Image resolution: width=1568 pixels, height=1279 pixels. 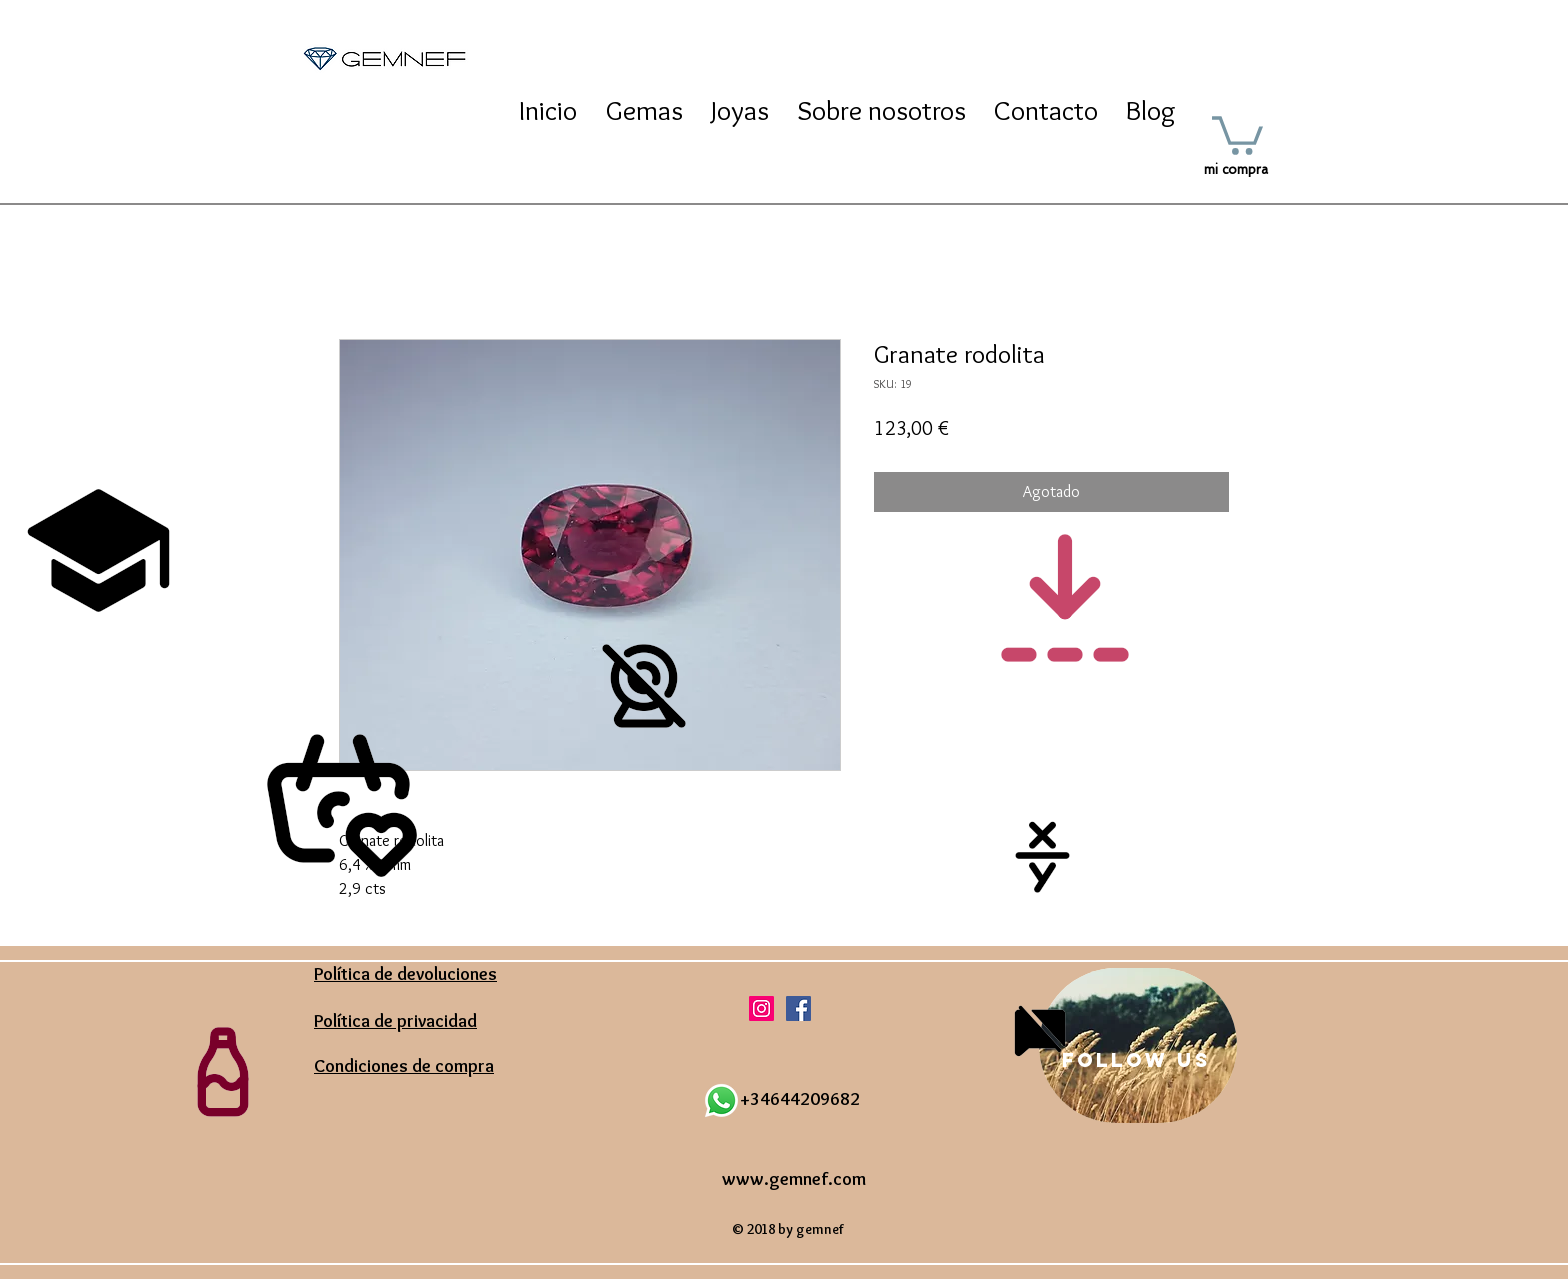 What do you see at coordinates (1065, 598) in the screenshot?
I see `download file to a specific location` at bounding box center [1065, 598].